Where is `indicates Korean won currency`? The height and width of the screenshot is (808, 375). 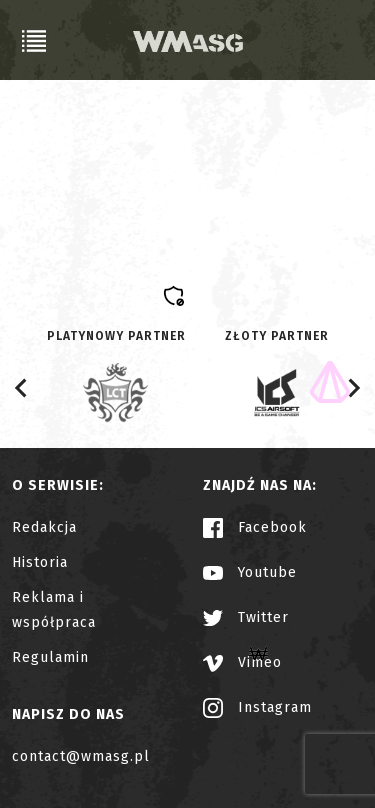
indicates Korean won currency is located at coordinates (258, 653).